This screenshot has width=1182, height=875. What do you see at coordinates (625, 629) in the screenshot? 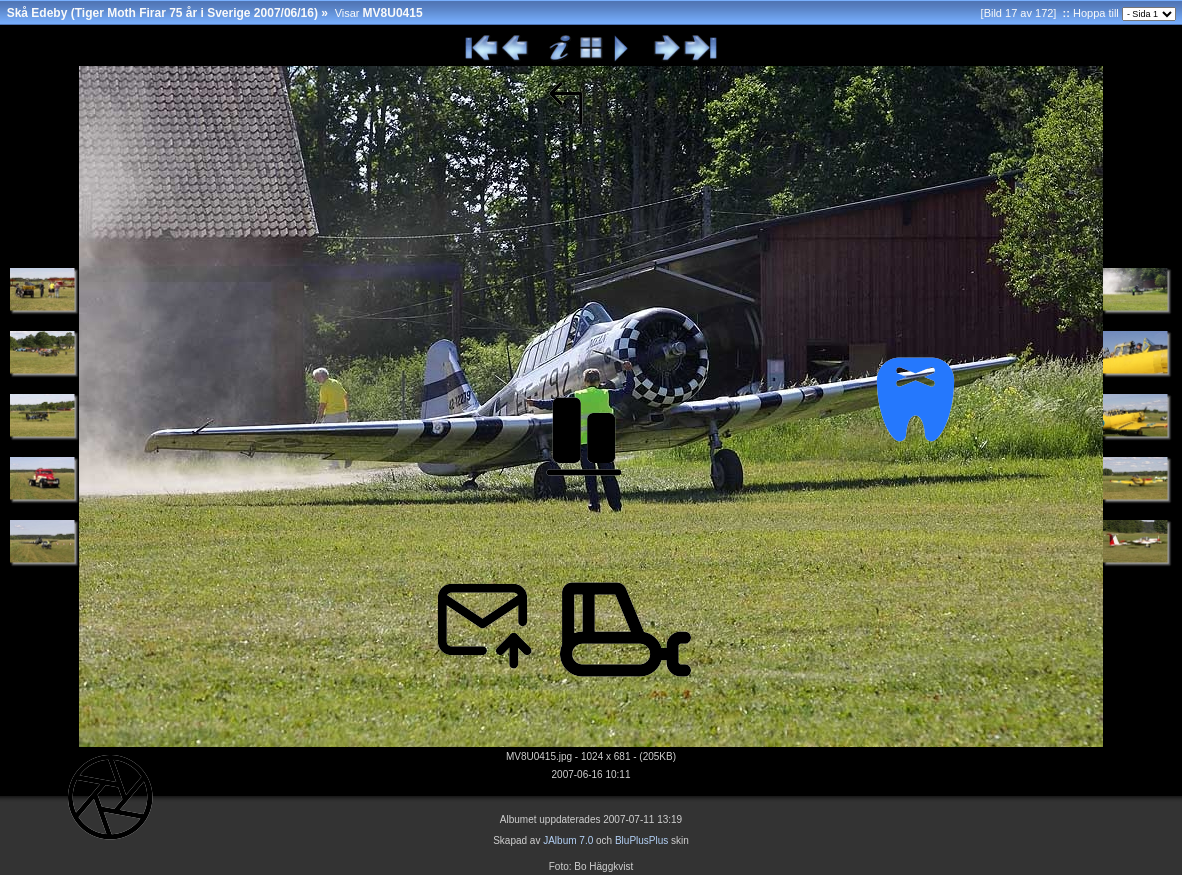
I see `construction or building project category` at bounding box center [625, 629].